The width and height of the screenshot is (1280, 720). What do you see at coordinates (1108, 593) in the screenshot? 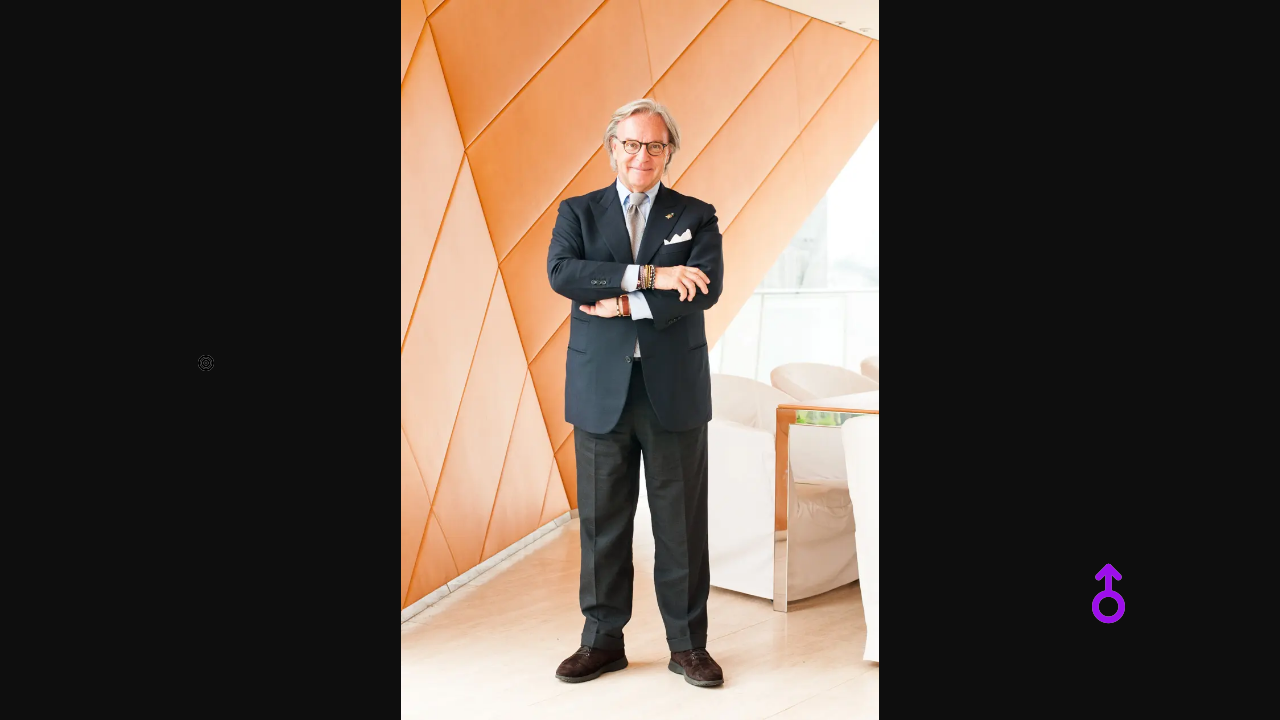
I see `swipe up to continue or dismiss` at bounding box center [1108, 593].